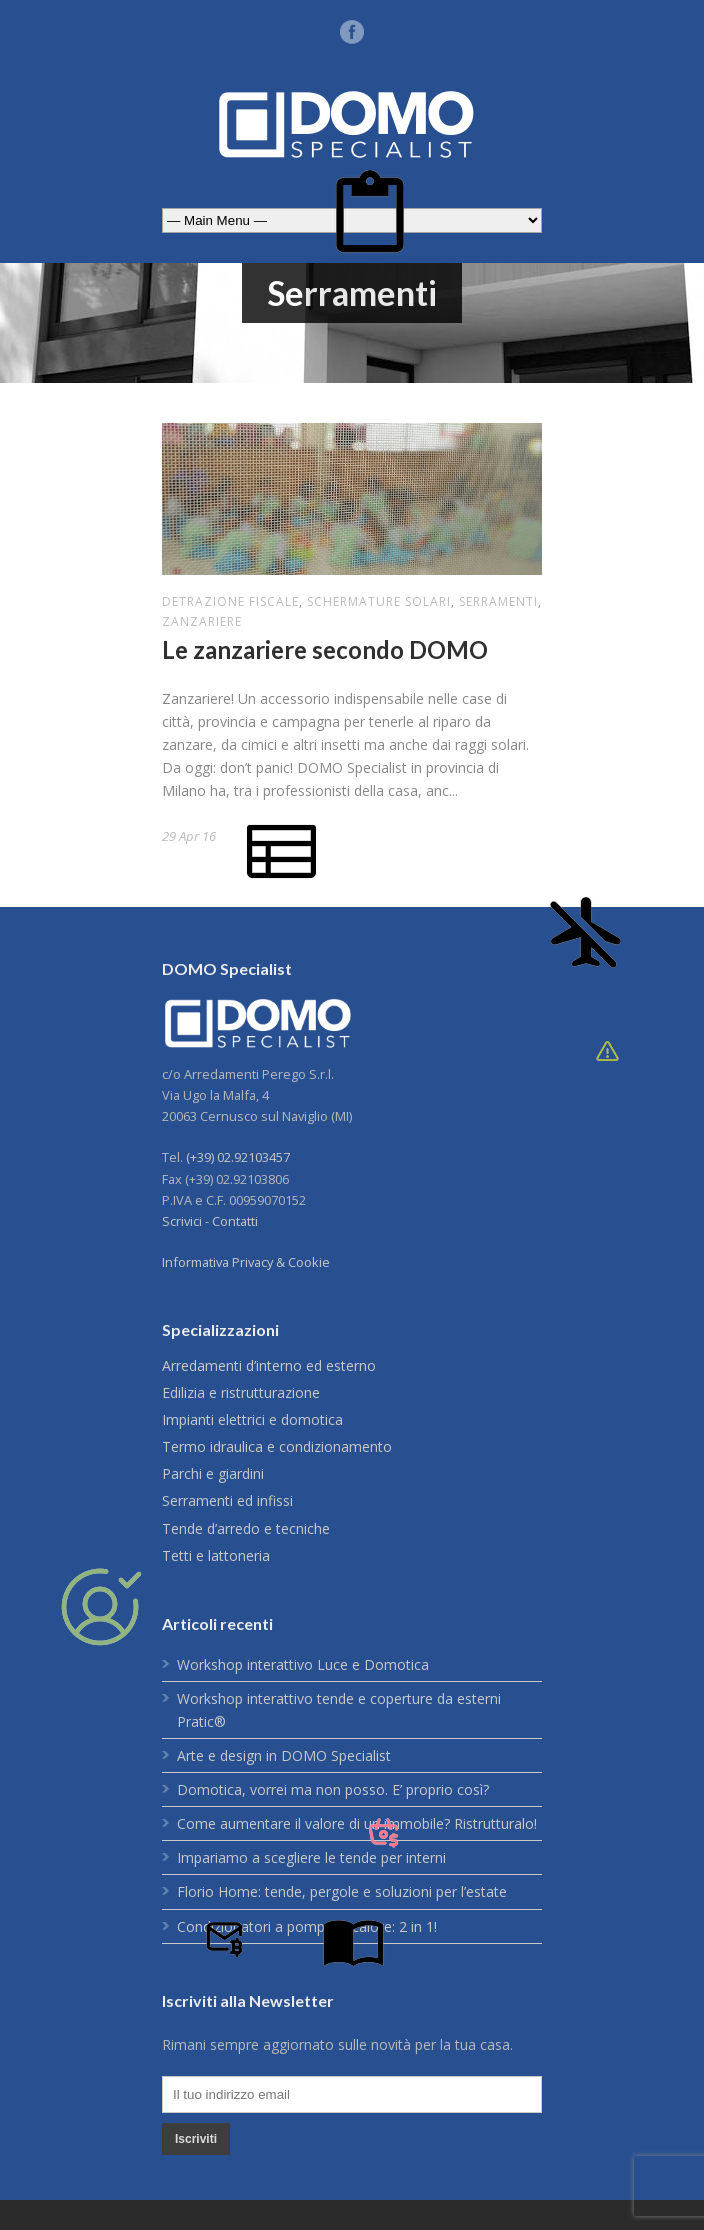 This screenshot has width=704, height=2230. What do you see at coordinates (586, 932) in the screenshot?
I see `airplane mode is currently disabled` at bounding box center [586, 932].